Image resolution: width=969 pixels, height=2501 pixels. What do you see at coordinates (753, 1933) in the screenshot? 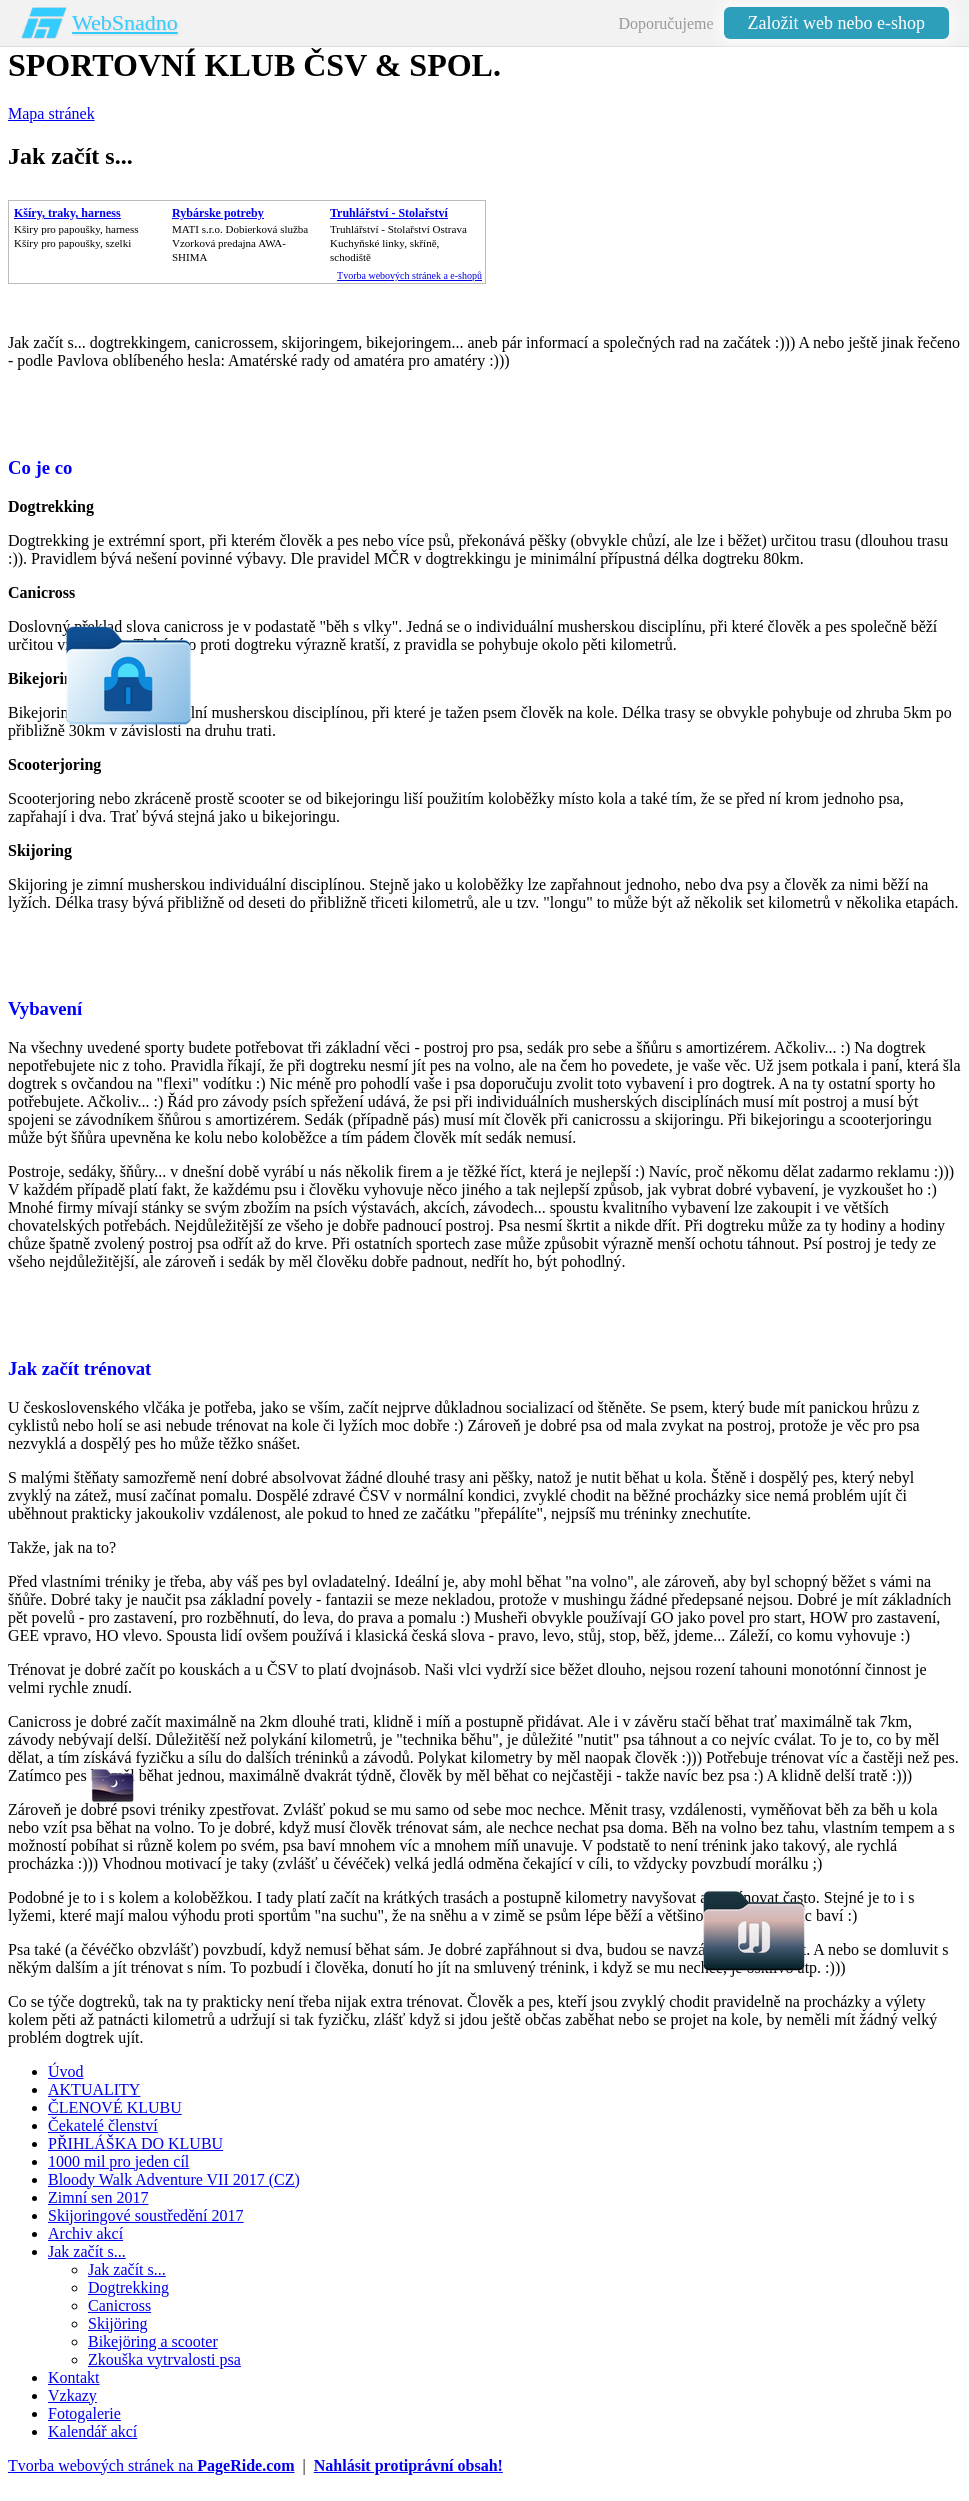
I see `open your indie music folder` at bounding box center [753, 1933].